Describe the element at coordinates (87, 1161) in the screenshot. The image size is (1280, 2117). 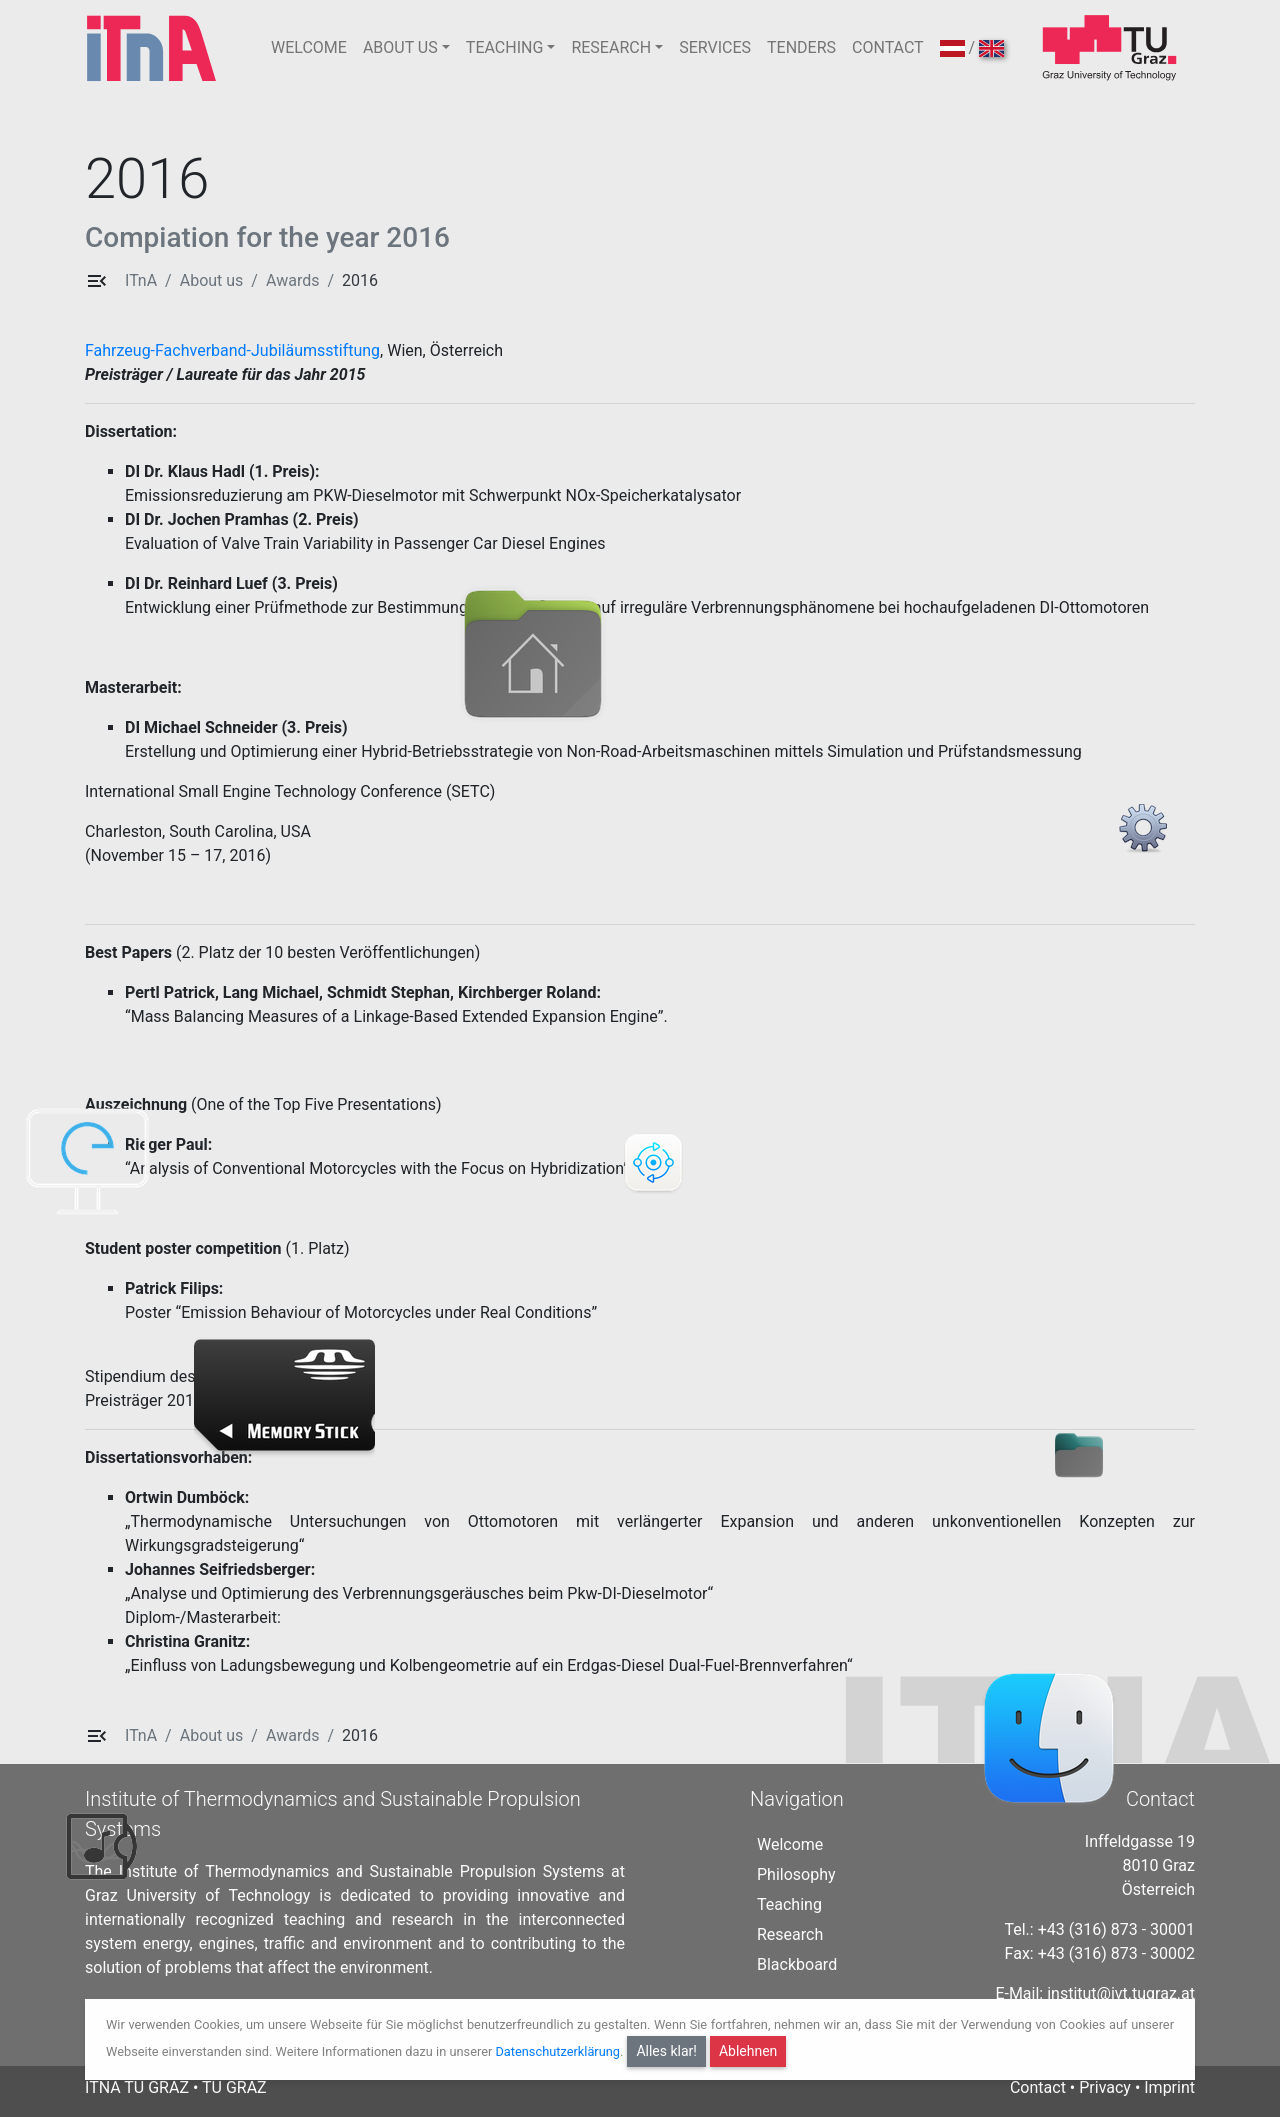
I see `rotate display clockwise` at that location.